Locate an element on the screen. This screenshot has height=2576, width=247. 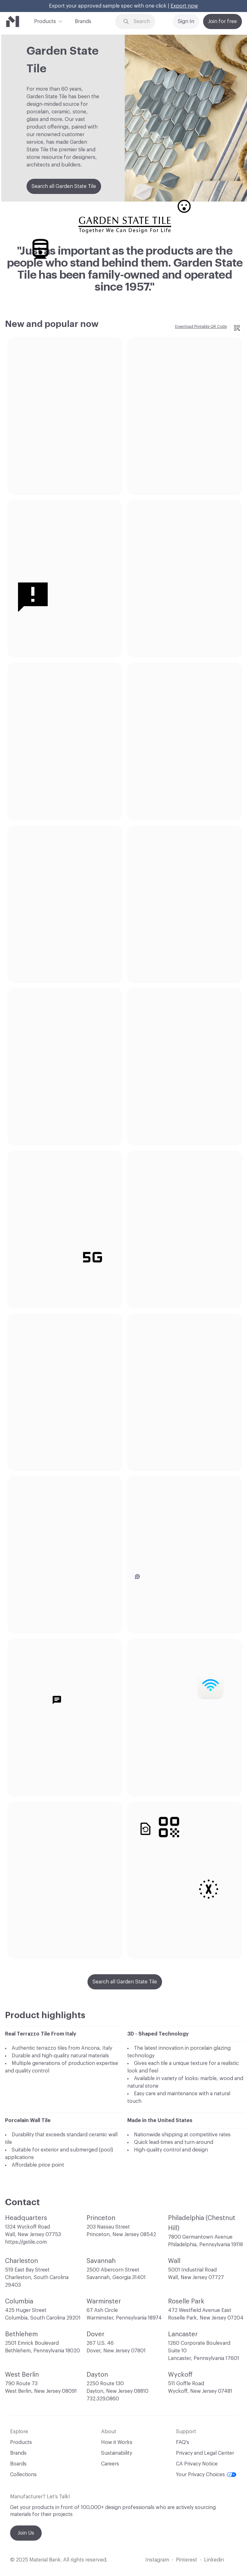
indicates 5G network connectivity is located at coordinates (93, 1257).